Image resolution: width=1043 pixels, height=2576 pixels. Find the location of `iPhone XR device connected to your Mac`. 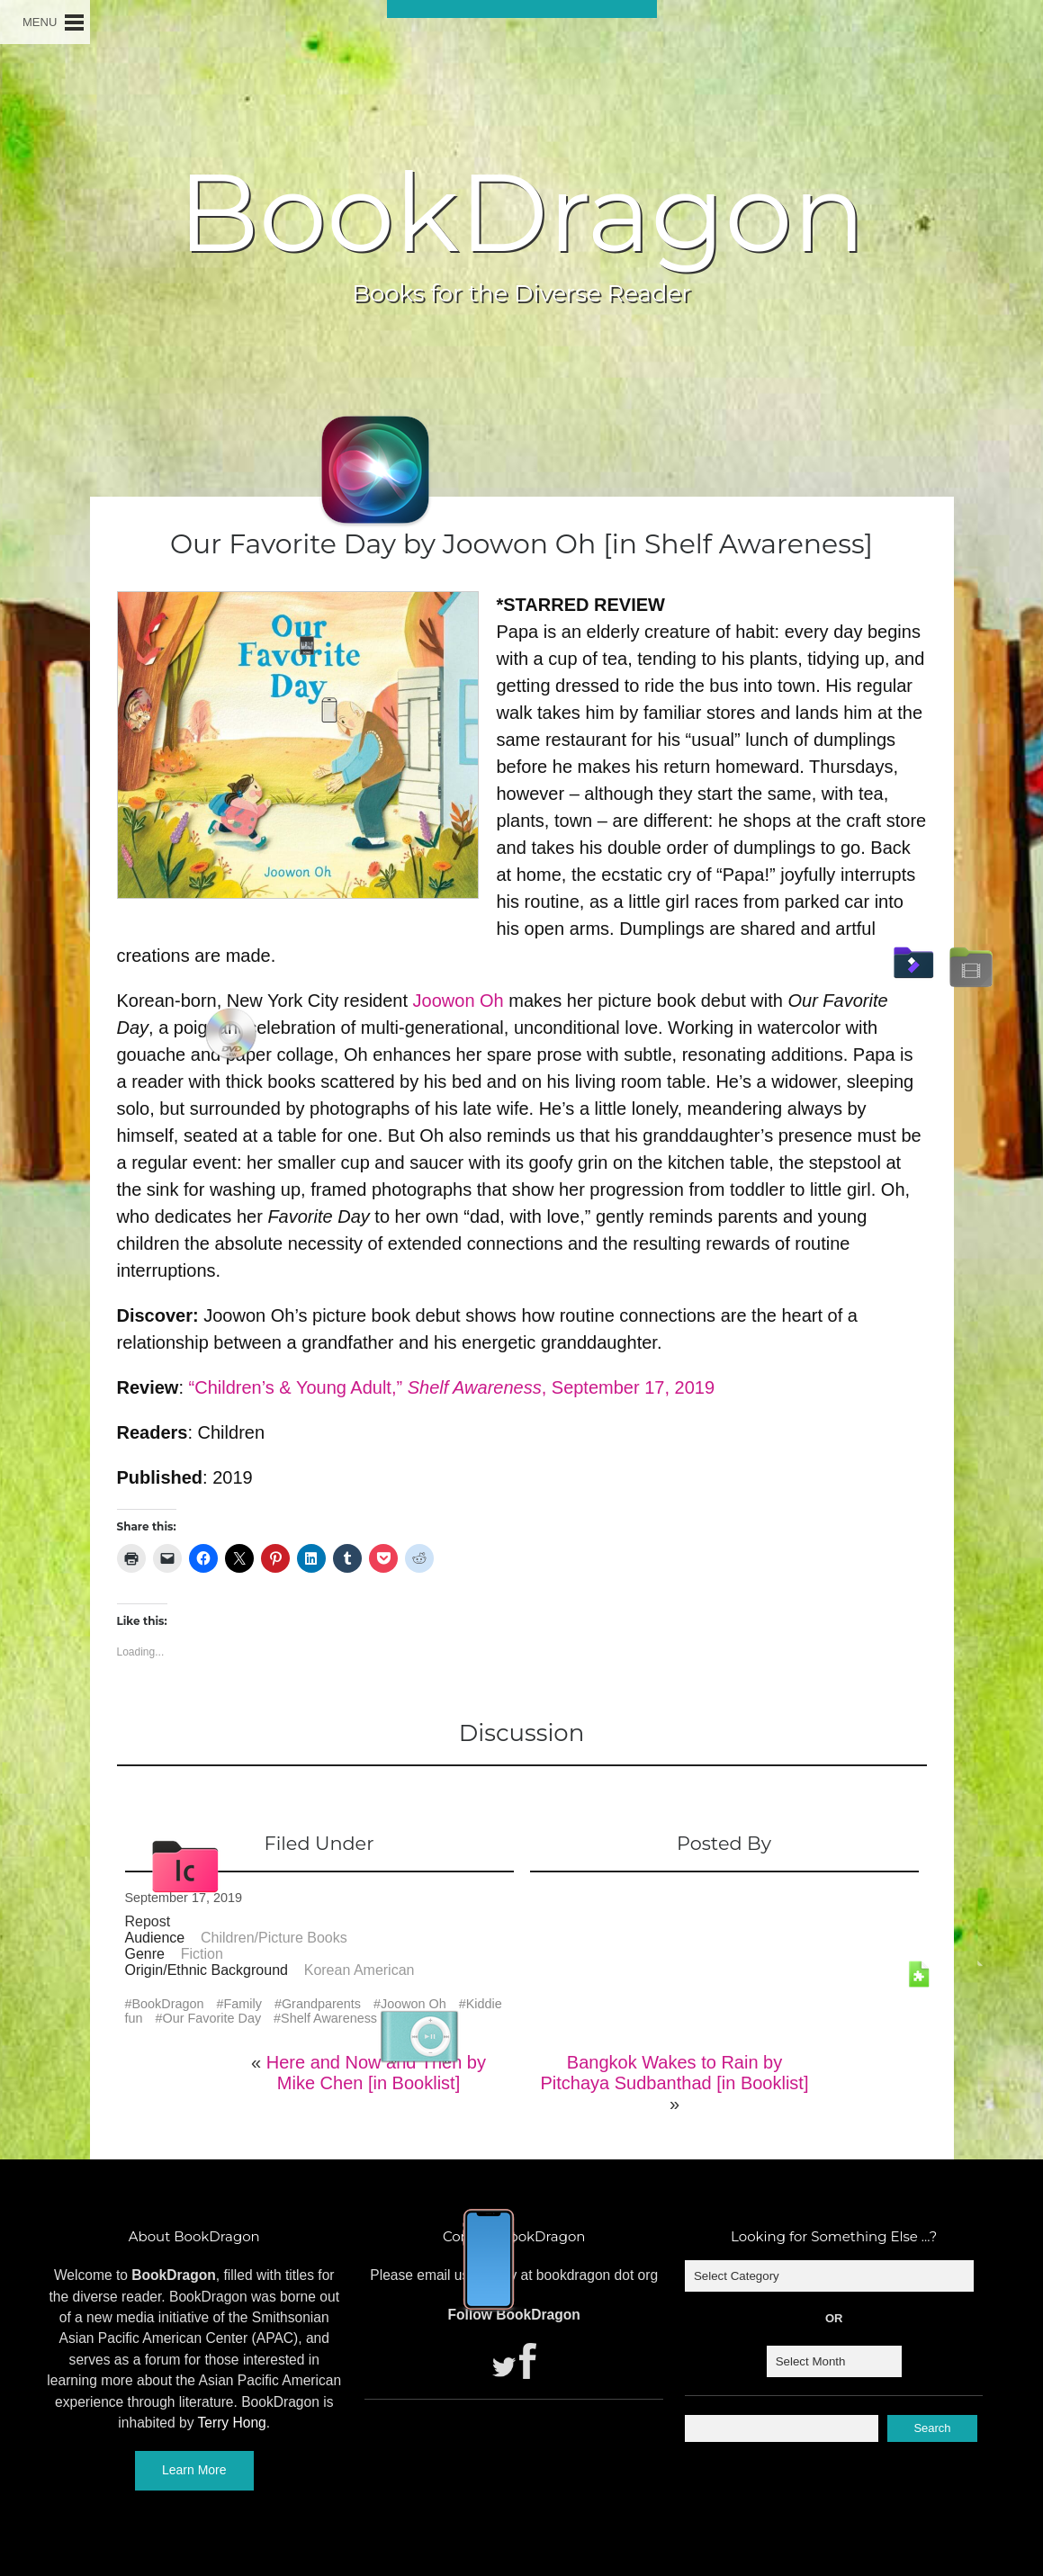

iPhone XR device connected to your Mac is located at coordinates (489, 2261).